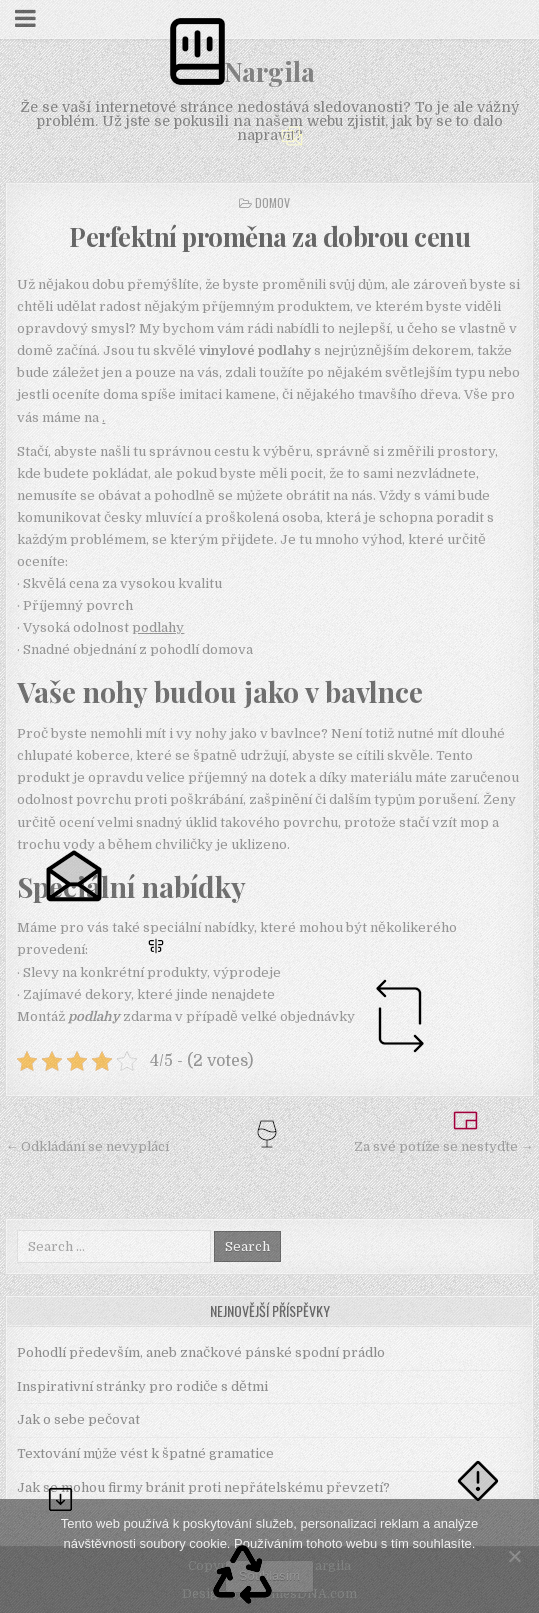  What do you see at coordinates (74, 878) in the screenshot?
I see `view an opened or read email` at bounding box center [74, 878].